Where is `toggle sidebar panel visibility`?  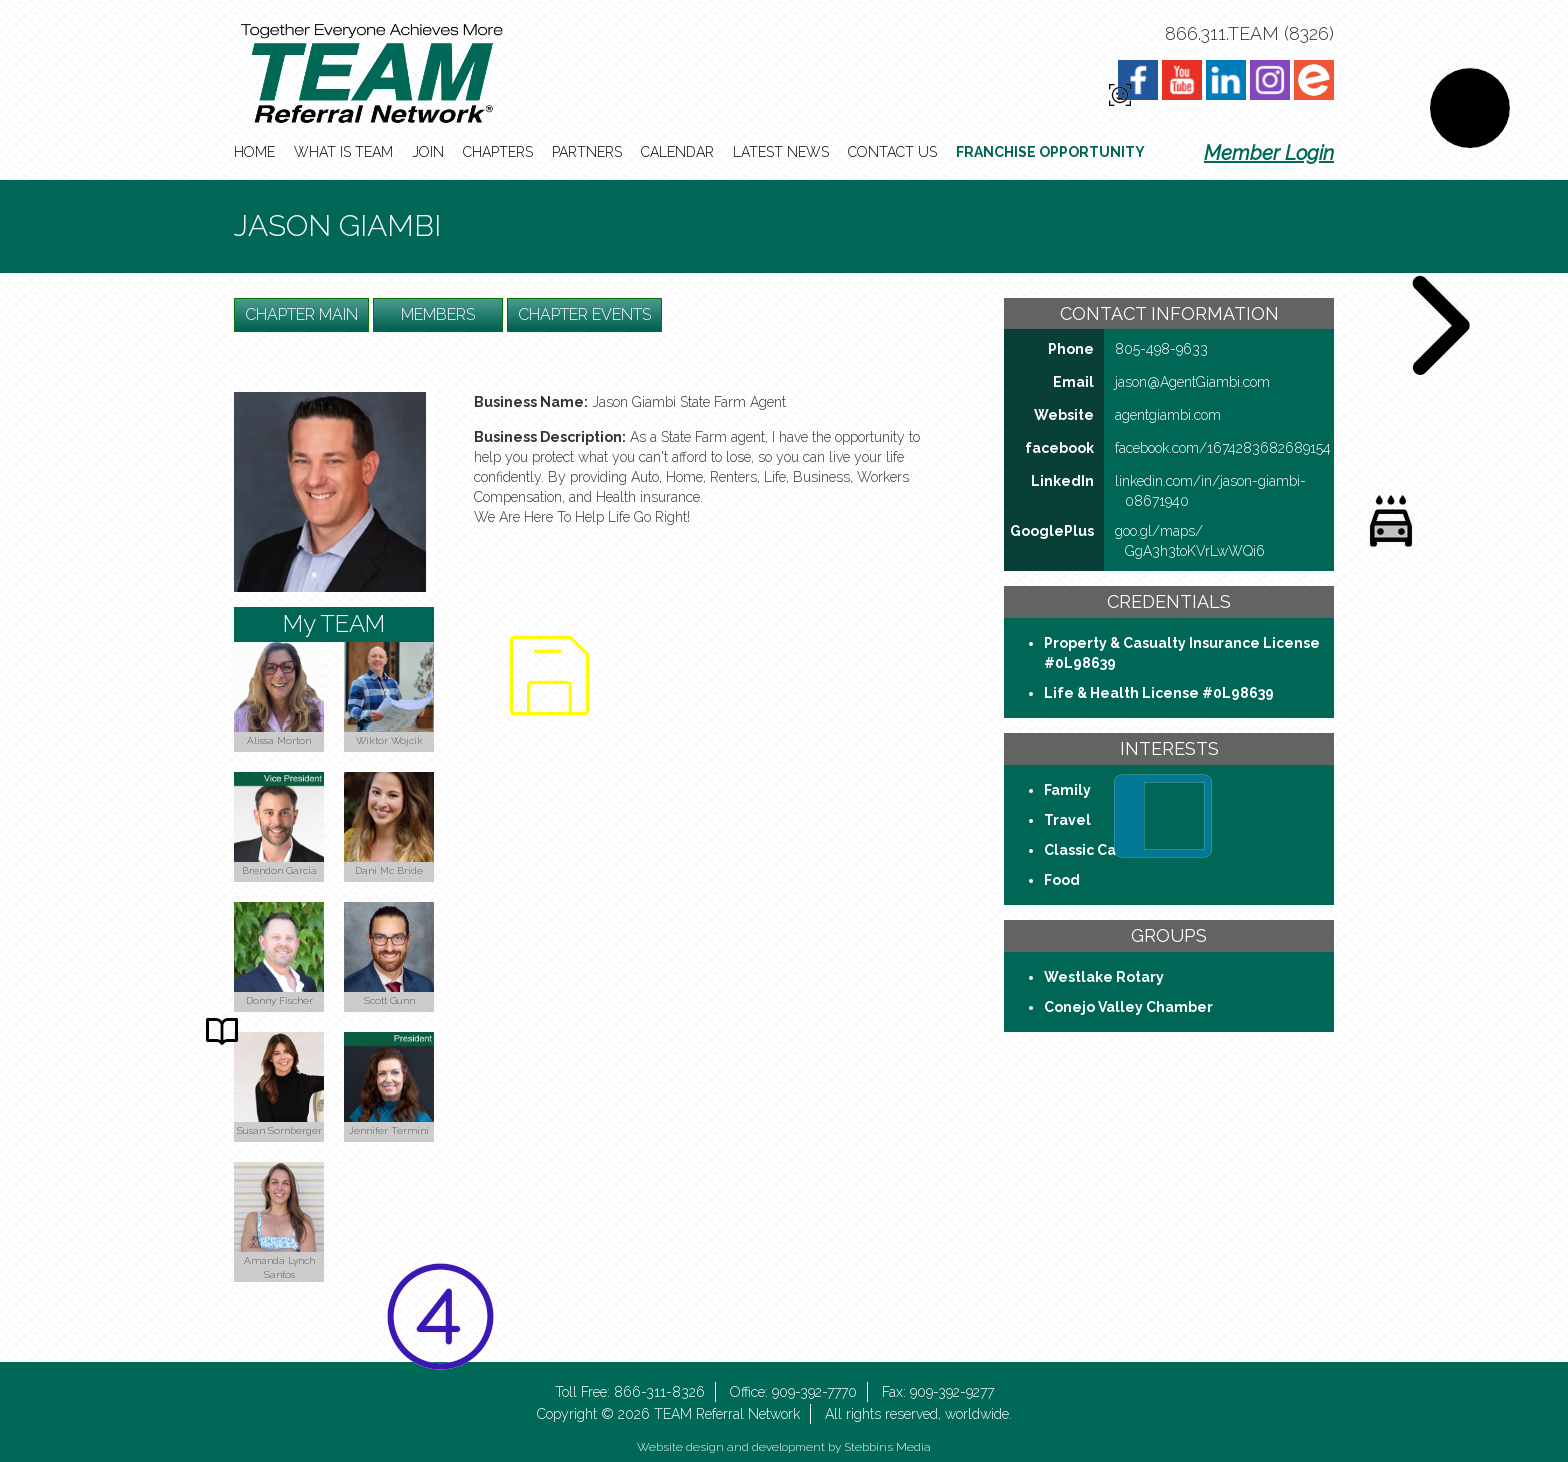
toggle sidebar panel visibility is located at coordinates (1163, 816).